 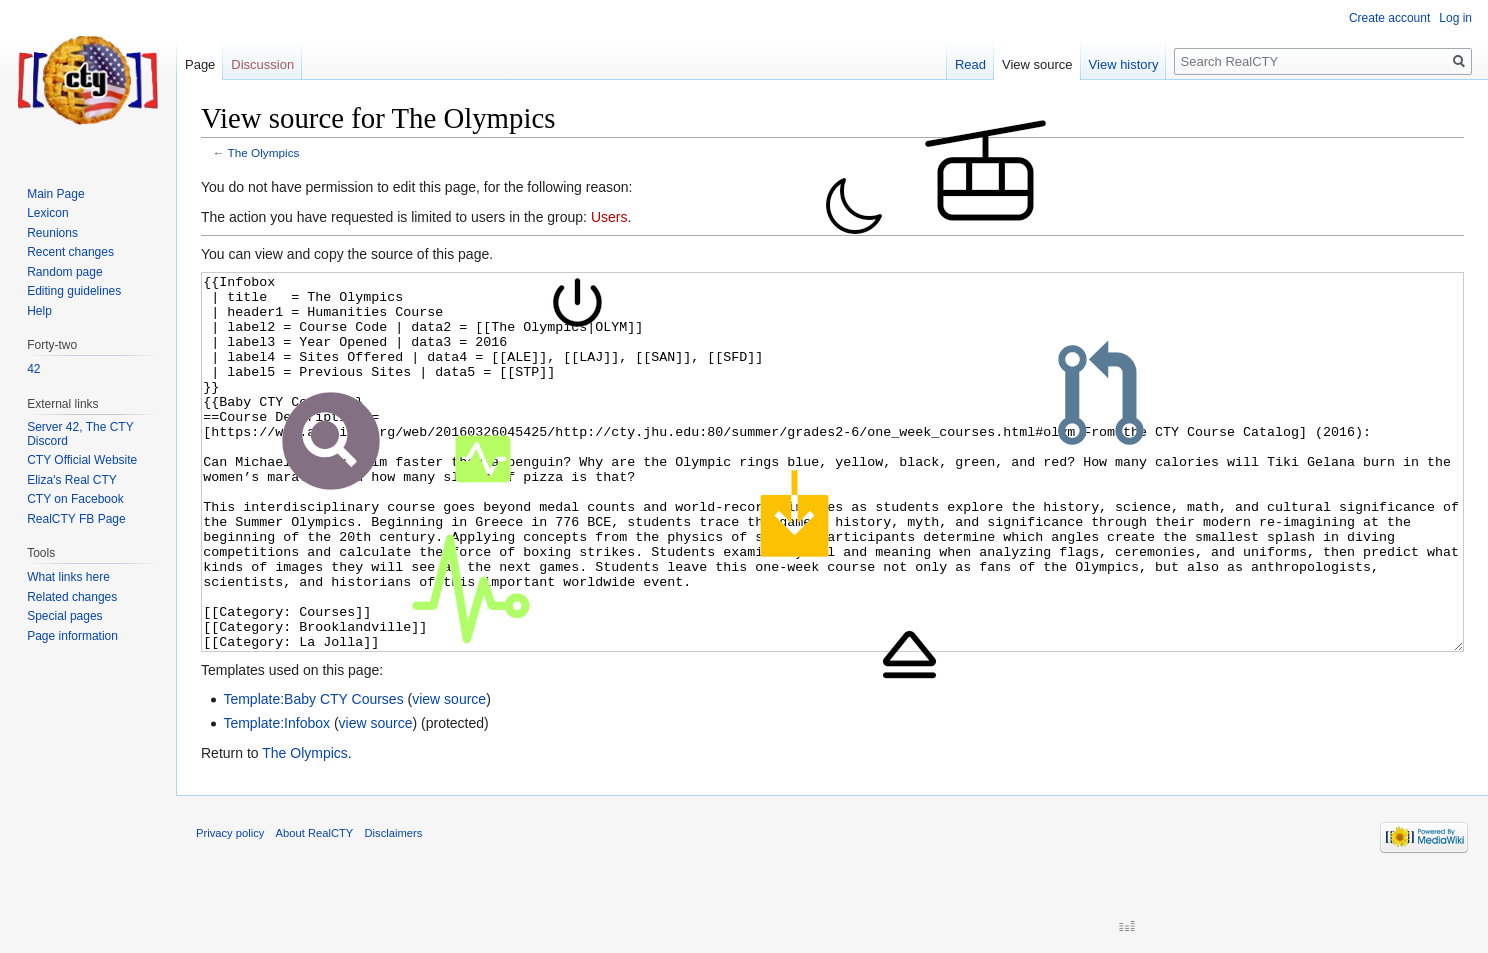 I want to click on enable dark mode, so click(x=854, y=206).